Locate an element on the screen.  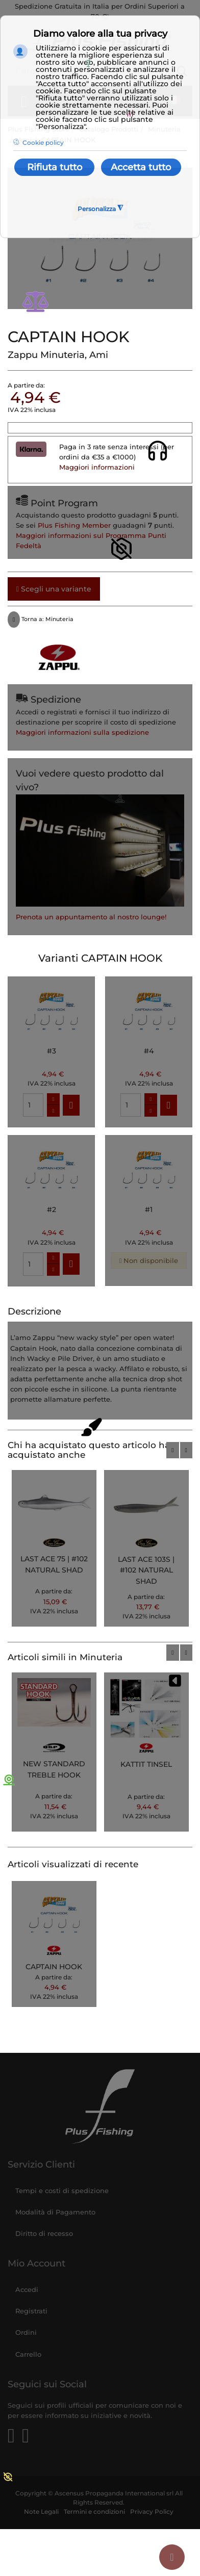
access drawing or painting tools is located at coordinates (91, 1427).